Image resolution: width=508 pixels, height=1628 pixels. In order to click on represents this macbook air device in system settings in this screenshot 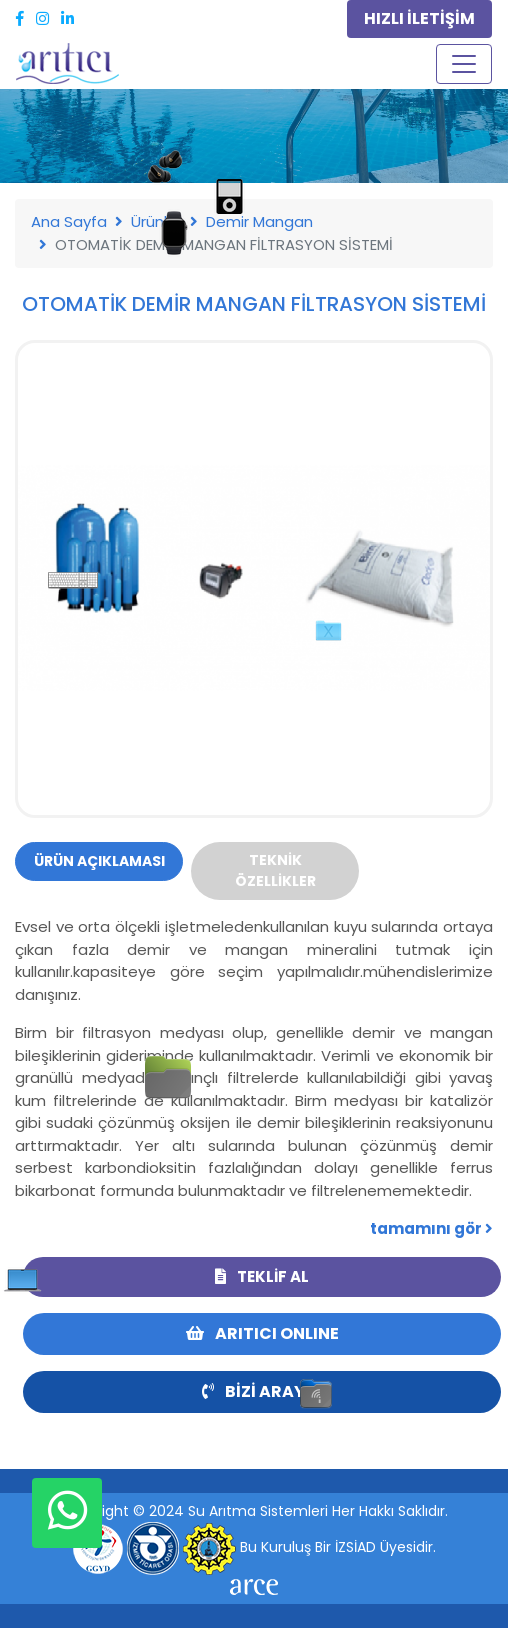, I will do `click(22, 1278)`.